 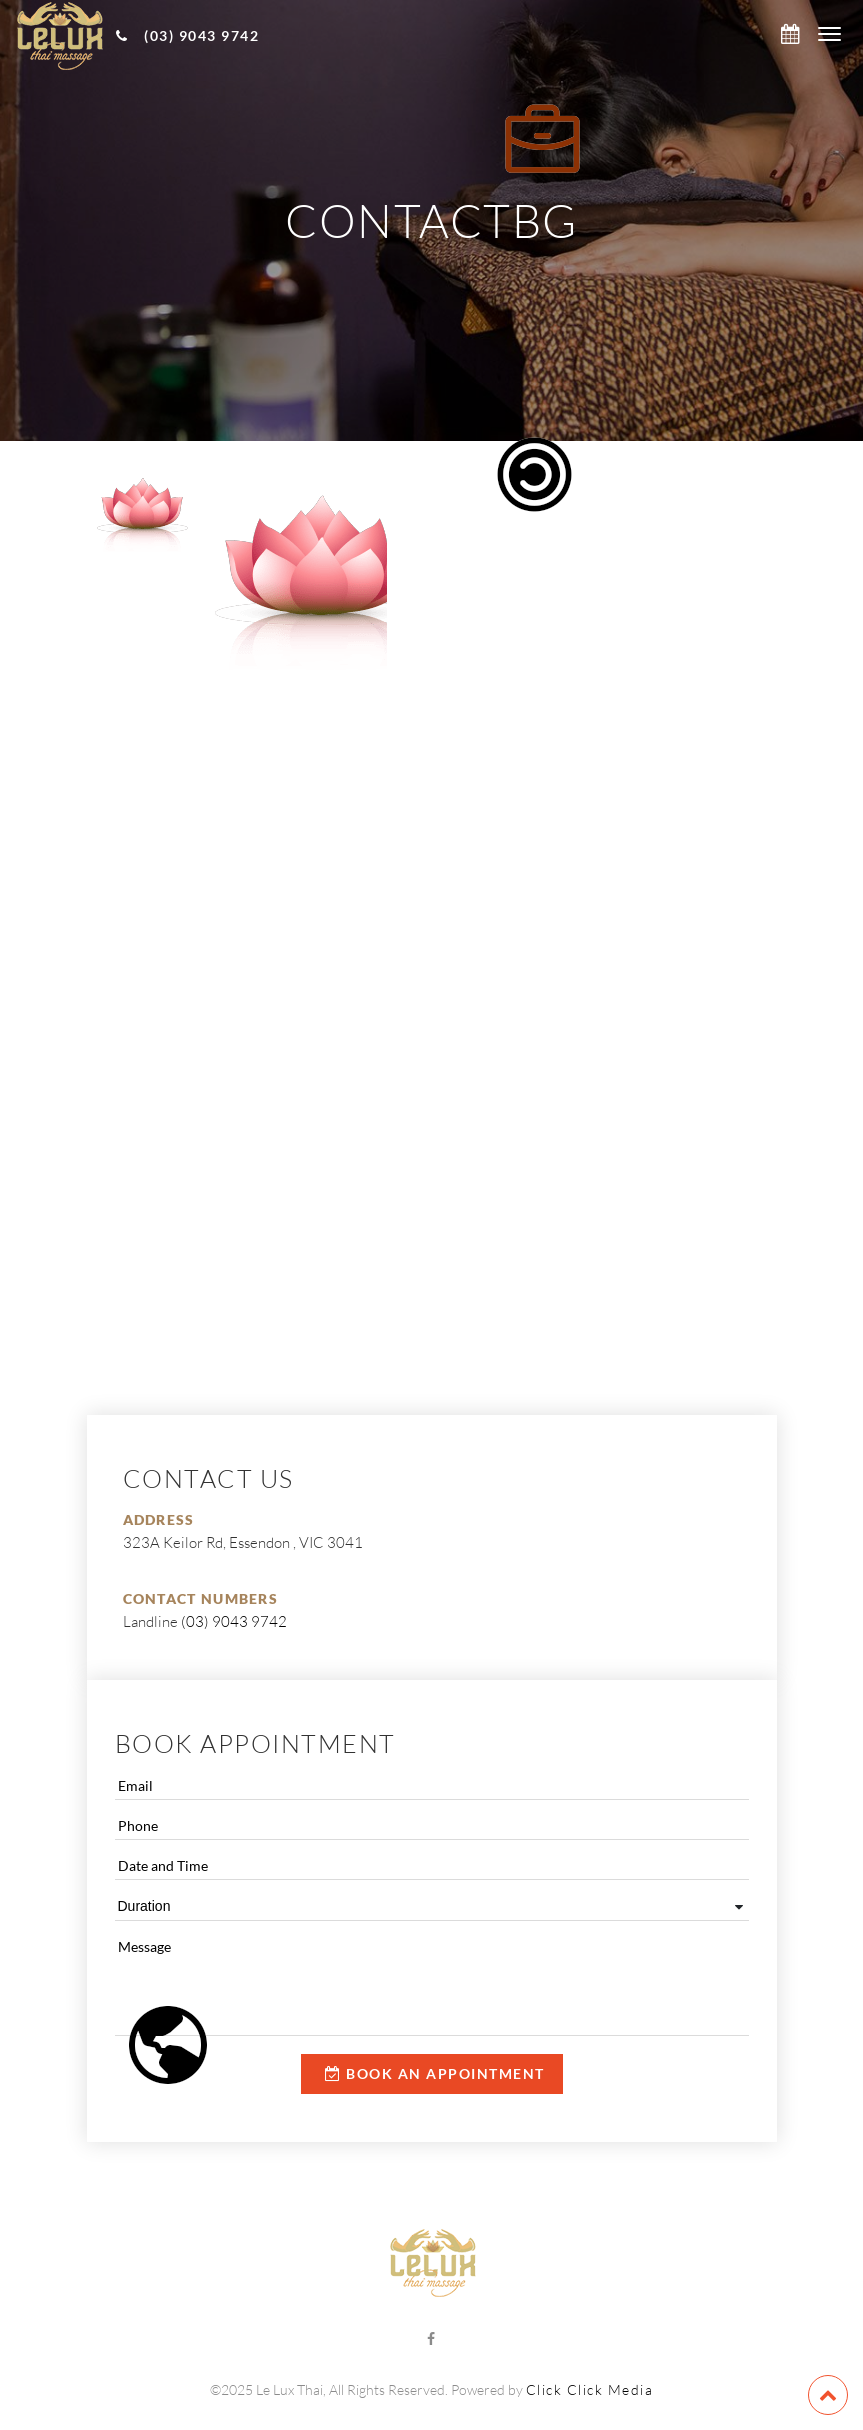 What do you see at coordinates (534, 474) in the screenshot?
I see `indicates copyleft licensing status` at bounding box center [534, 474].